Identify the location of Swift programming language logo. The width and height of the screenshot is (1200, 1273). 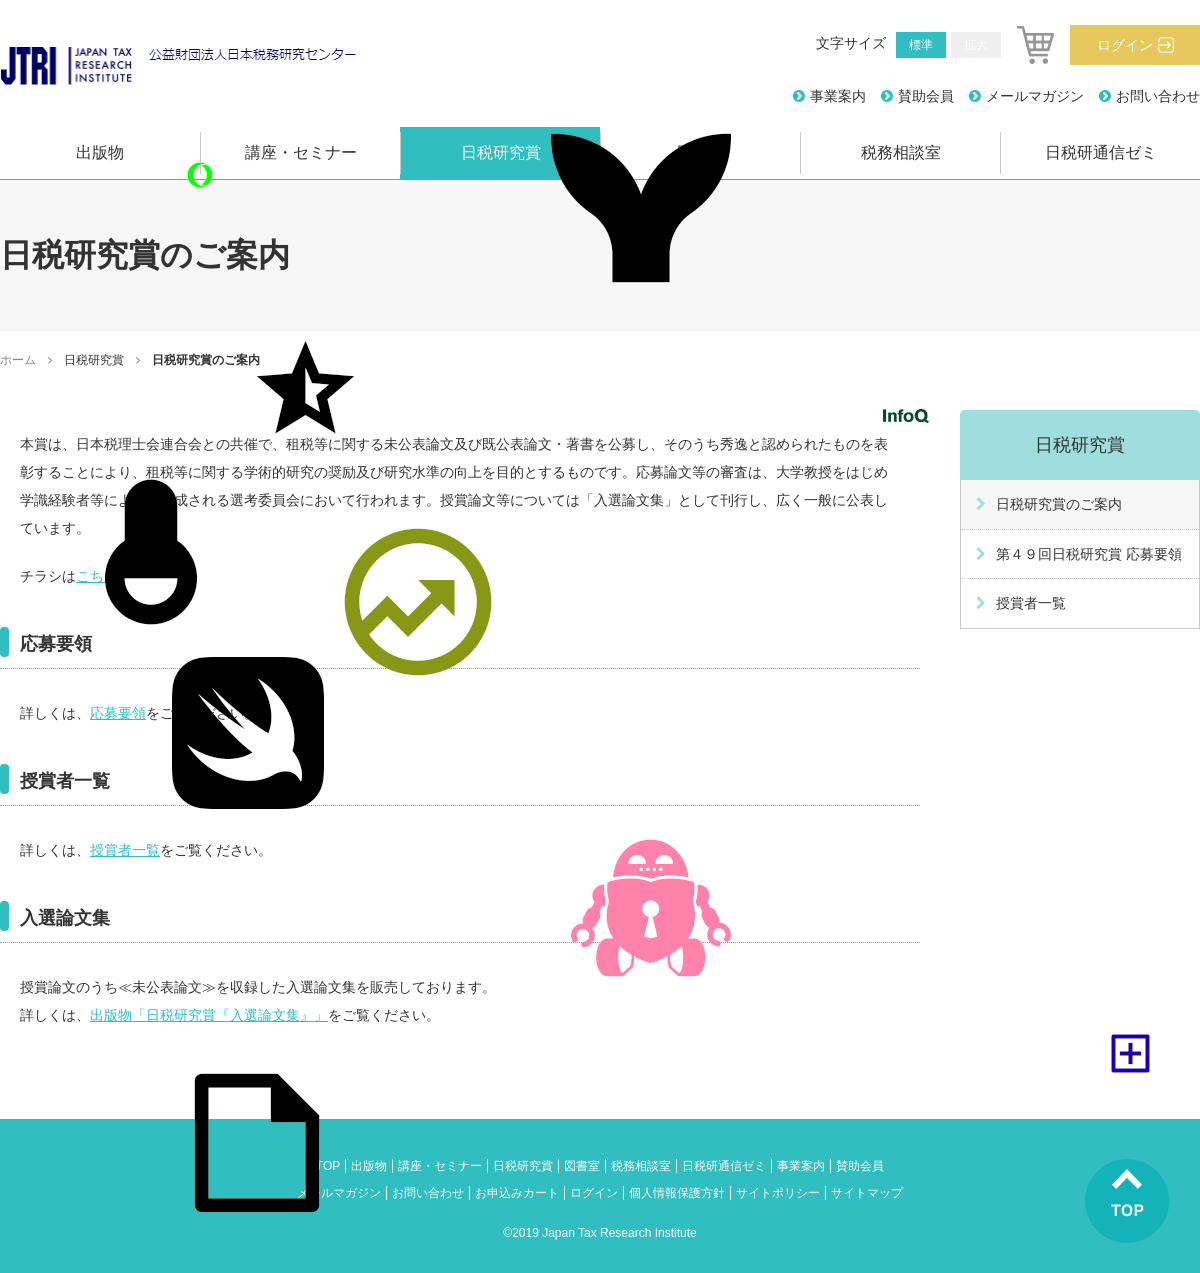
(248, 733).